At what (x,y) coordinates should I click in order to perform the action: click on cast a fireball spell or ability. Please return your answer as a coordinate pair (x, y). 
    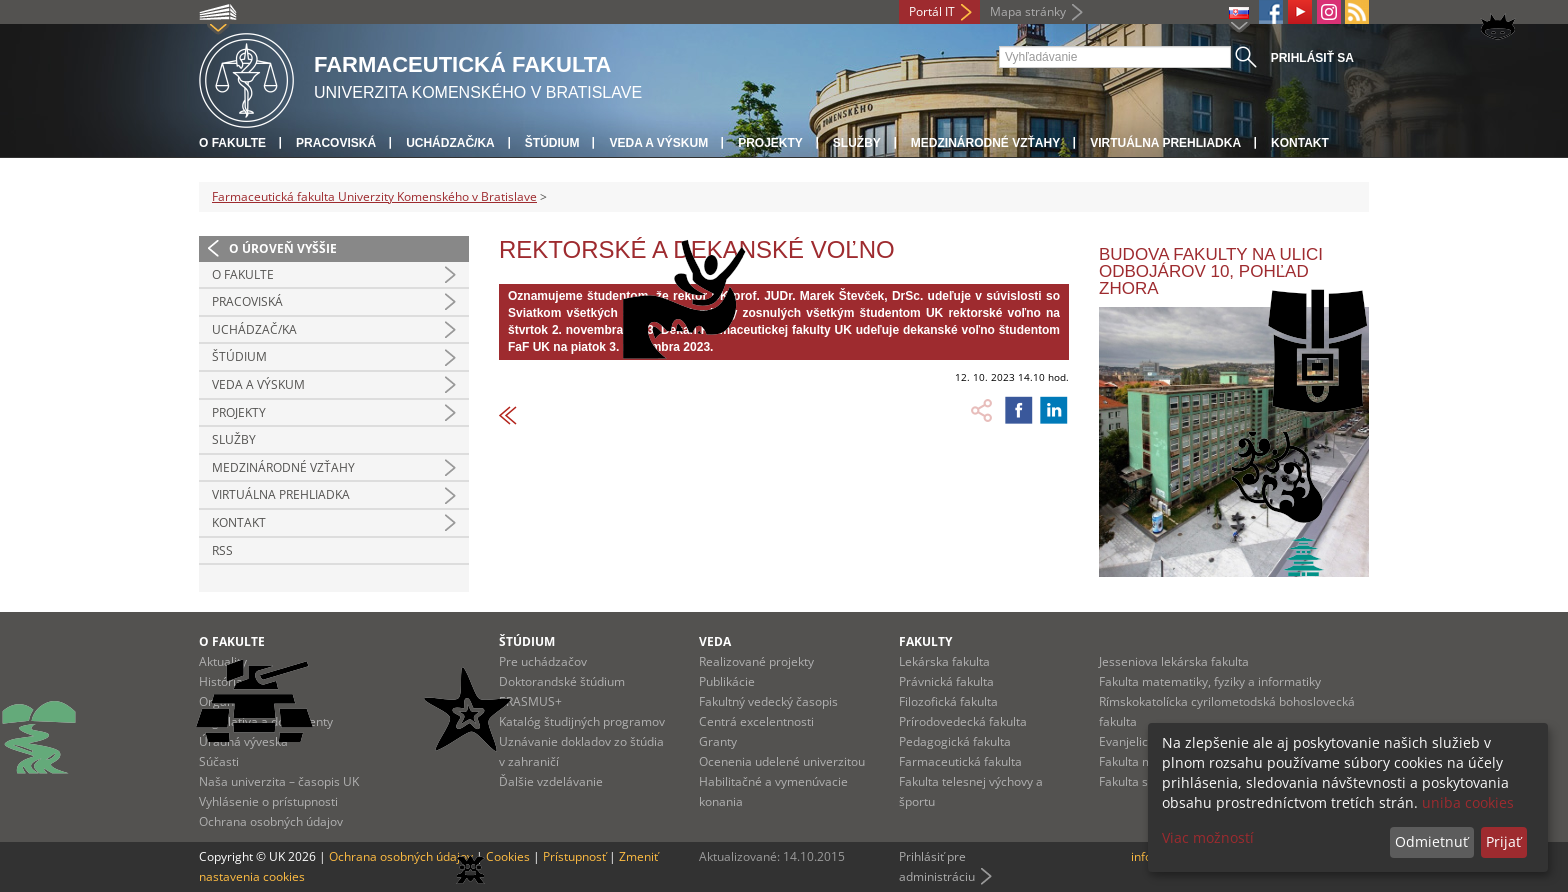
    Looking at the image, I should click on (1277, 477).